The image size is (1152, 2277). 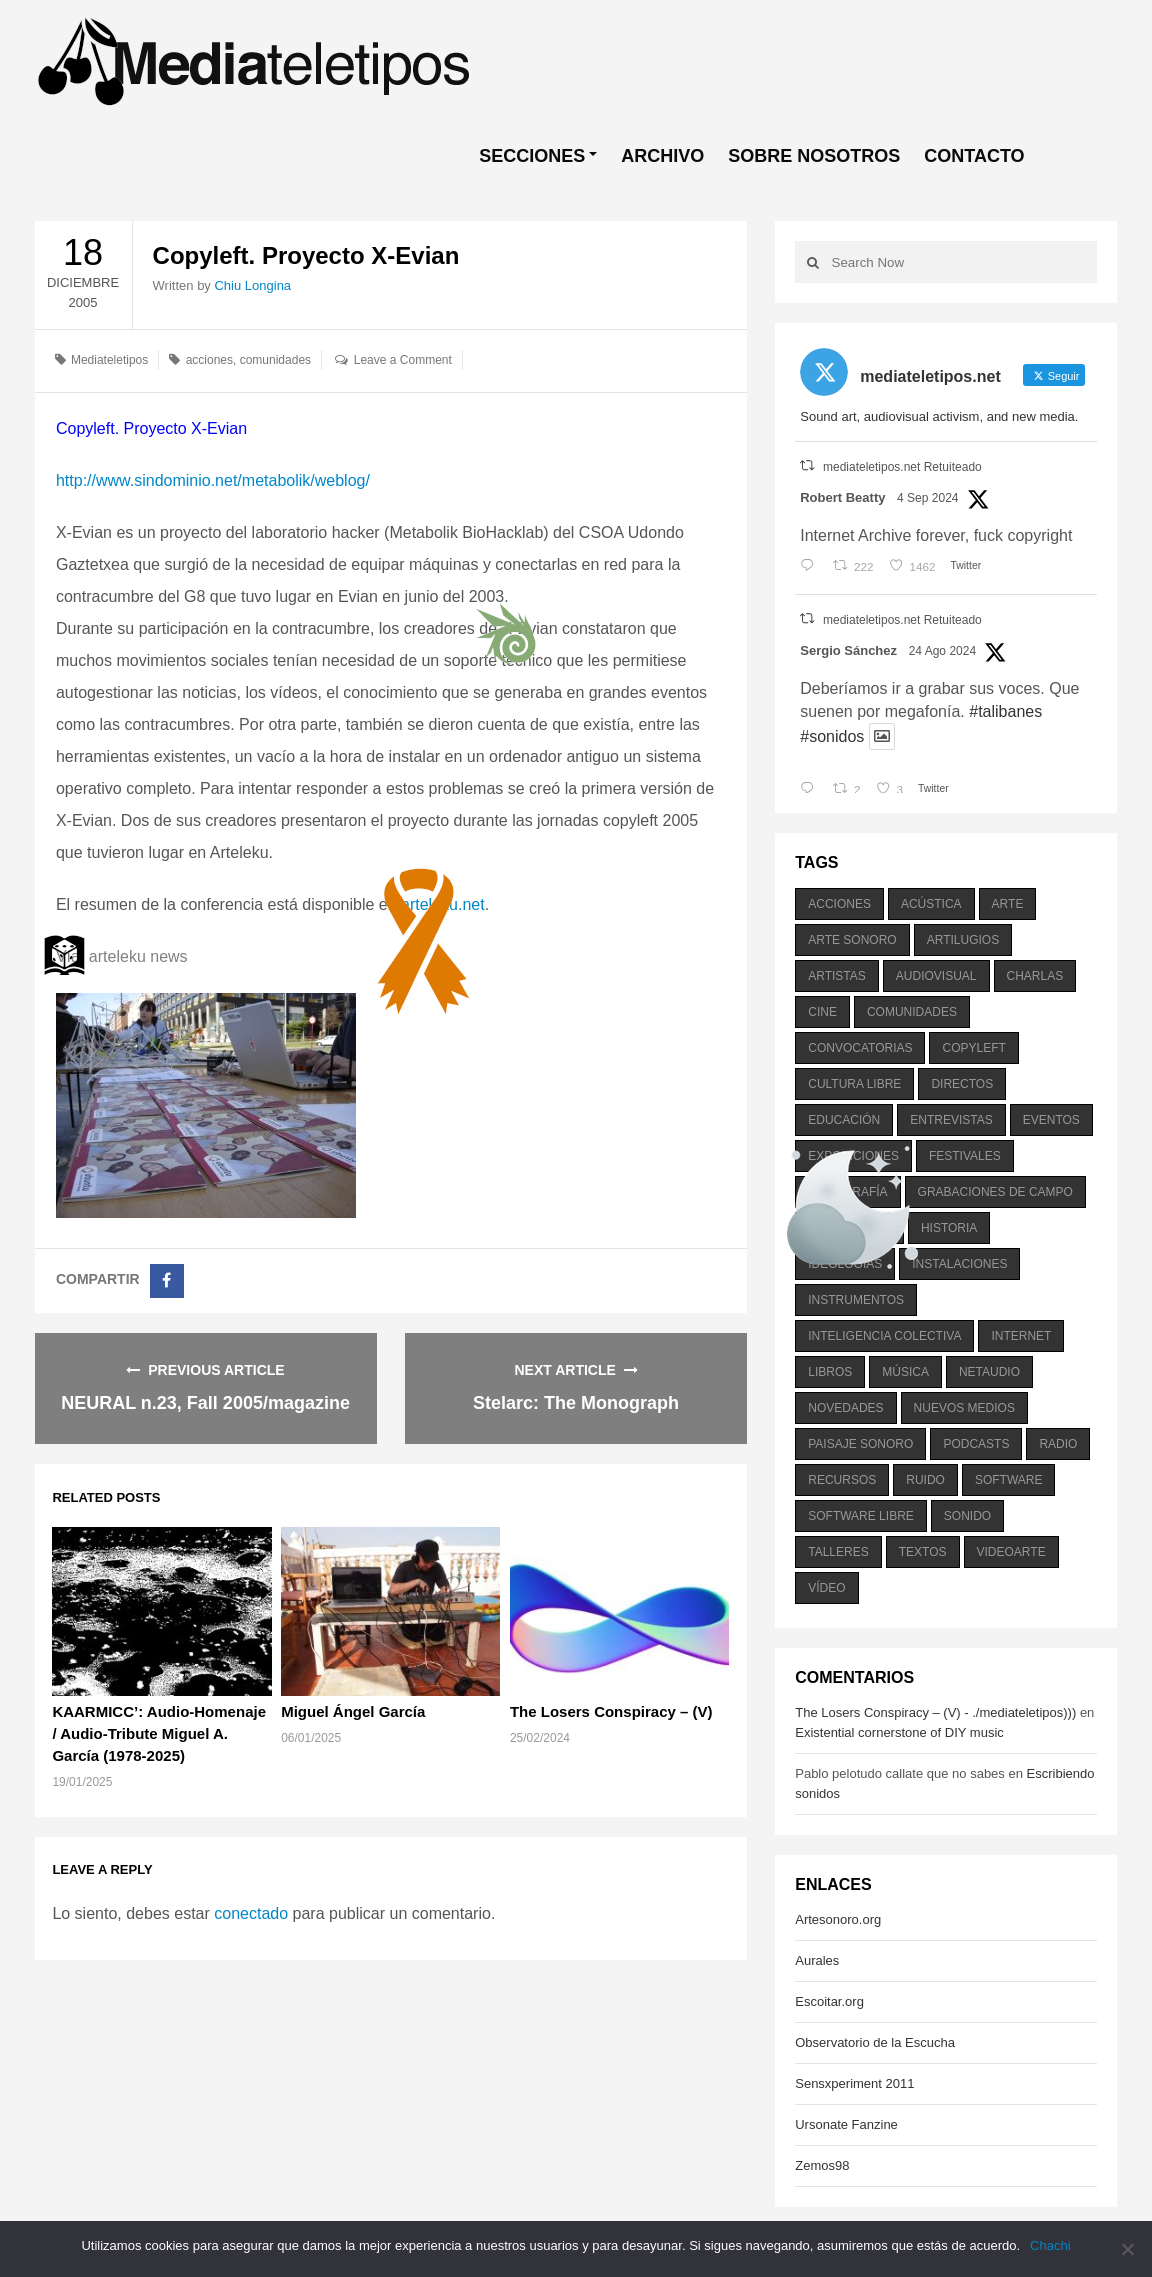 What do you see at coordinates (507, 633) in the screenshot?
I see `select snail creature or enemy type in game` at bounding box center [507, 633].